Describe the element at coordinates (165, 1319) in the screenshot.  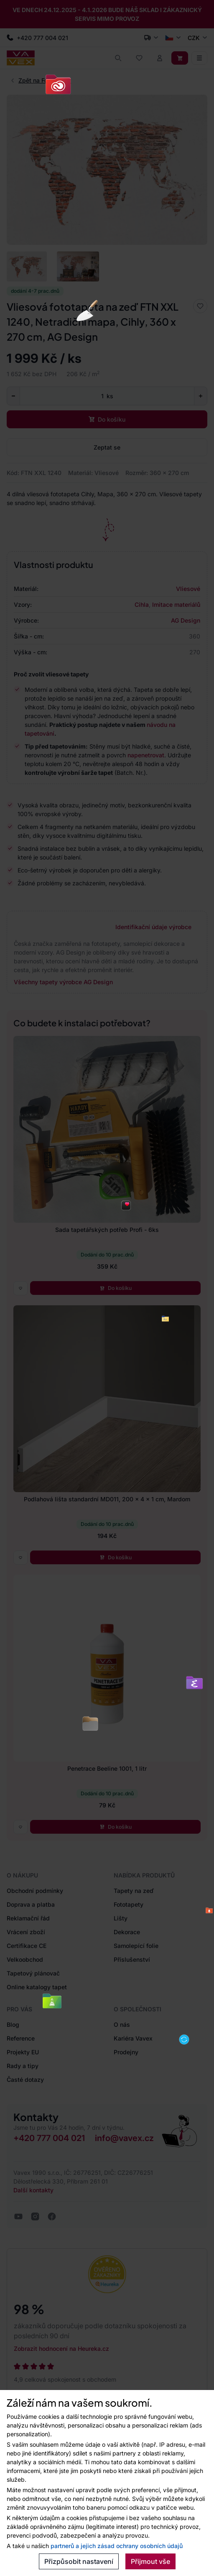
I see `open fonts folder` at that location.